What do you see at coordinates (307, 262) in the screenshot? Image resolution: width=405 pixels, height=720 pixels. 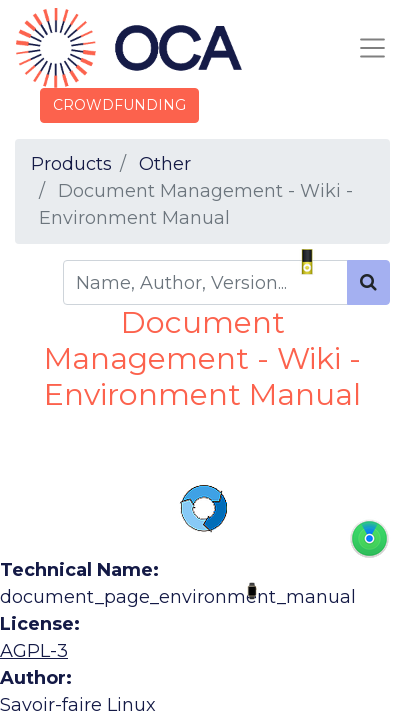 I see `iPod nano device in yellow` at bounding box center [307, 262].